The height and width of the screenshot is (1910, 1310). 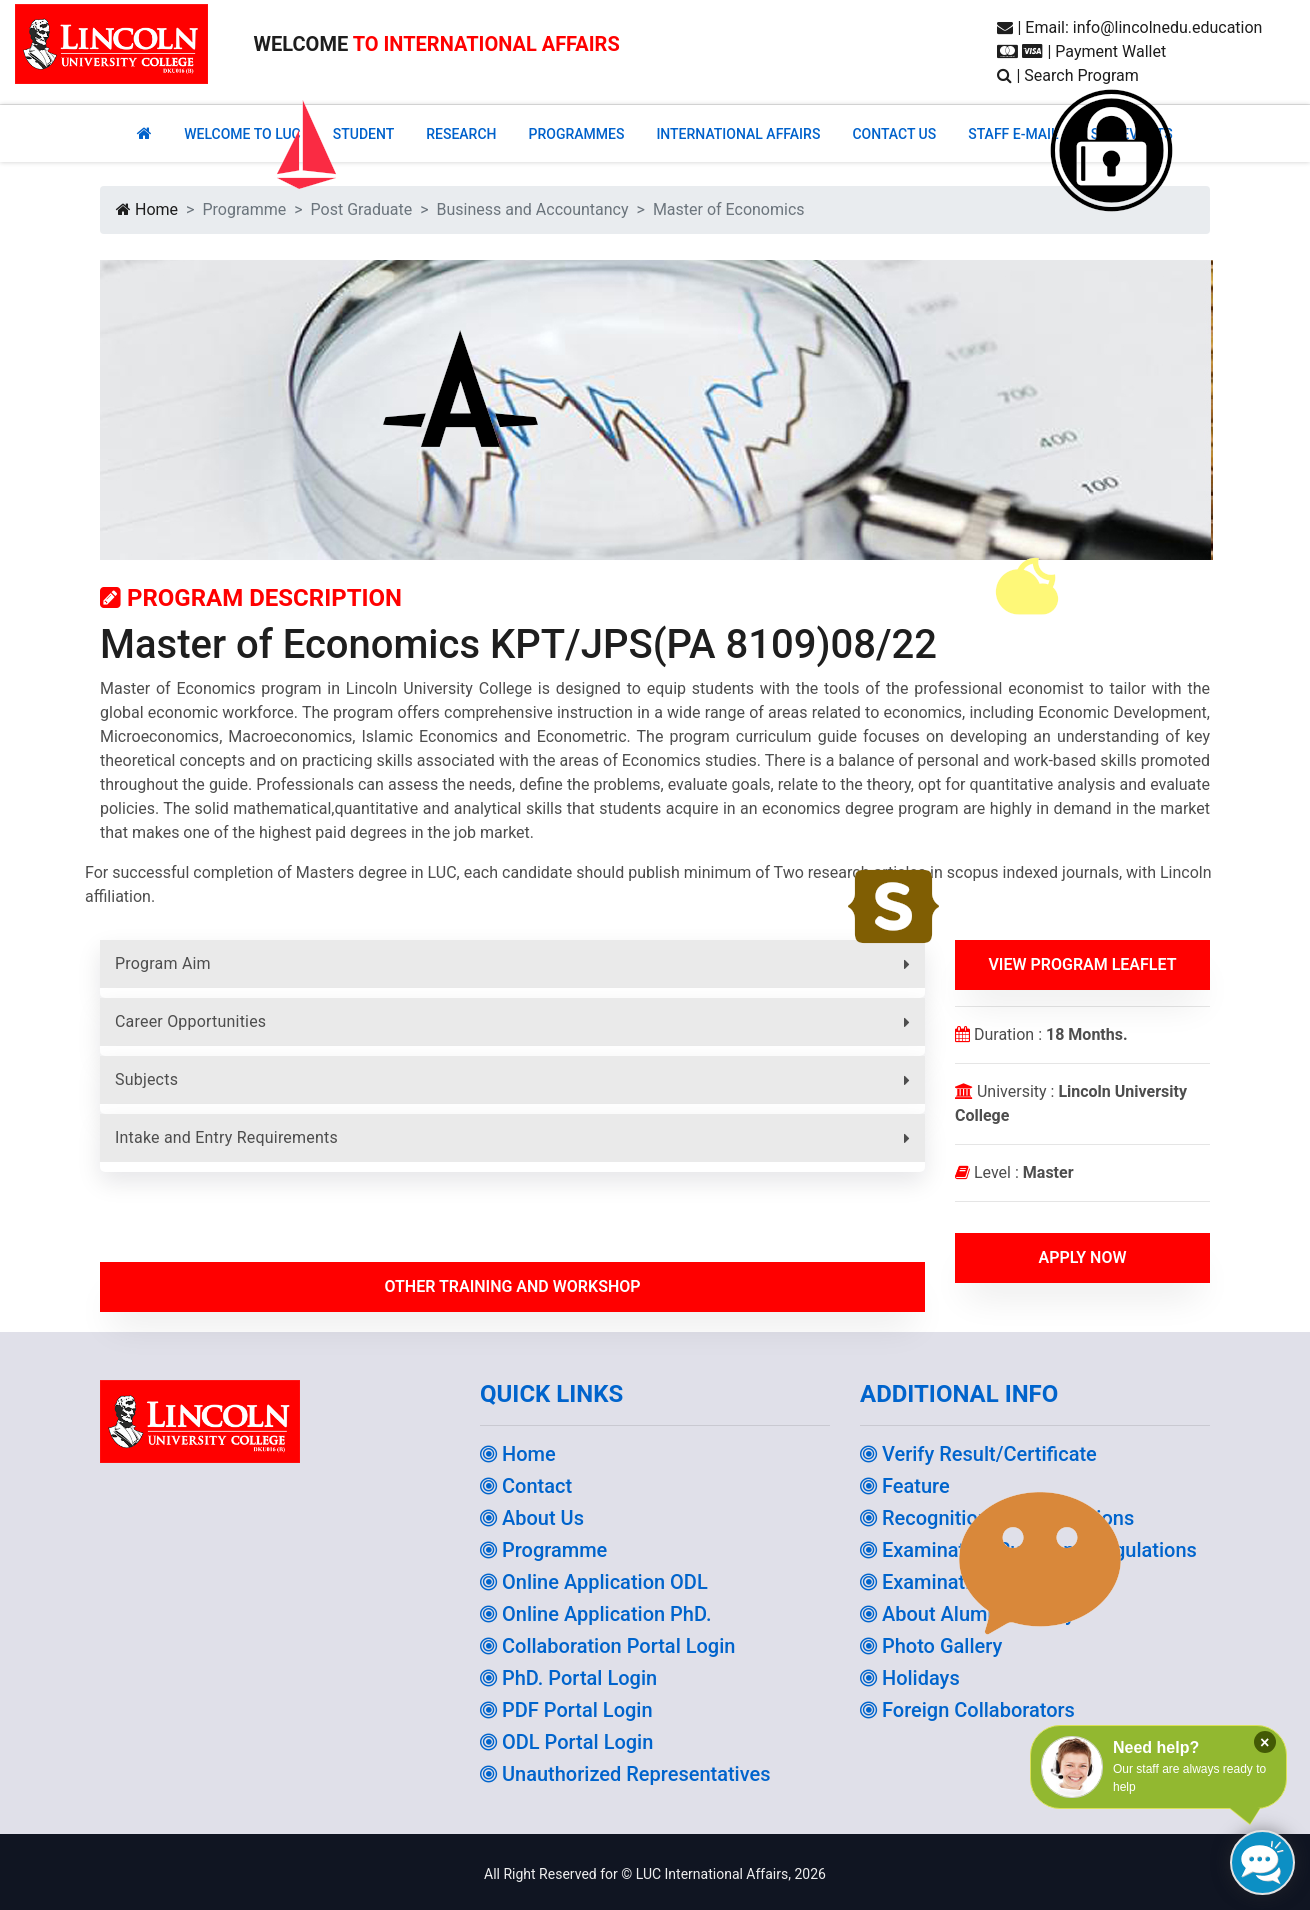 What do you see at coordinates (460, 388) in the screenshot?
I see `autoprefixer CSS tool logo` at bounding box center [460, 388].